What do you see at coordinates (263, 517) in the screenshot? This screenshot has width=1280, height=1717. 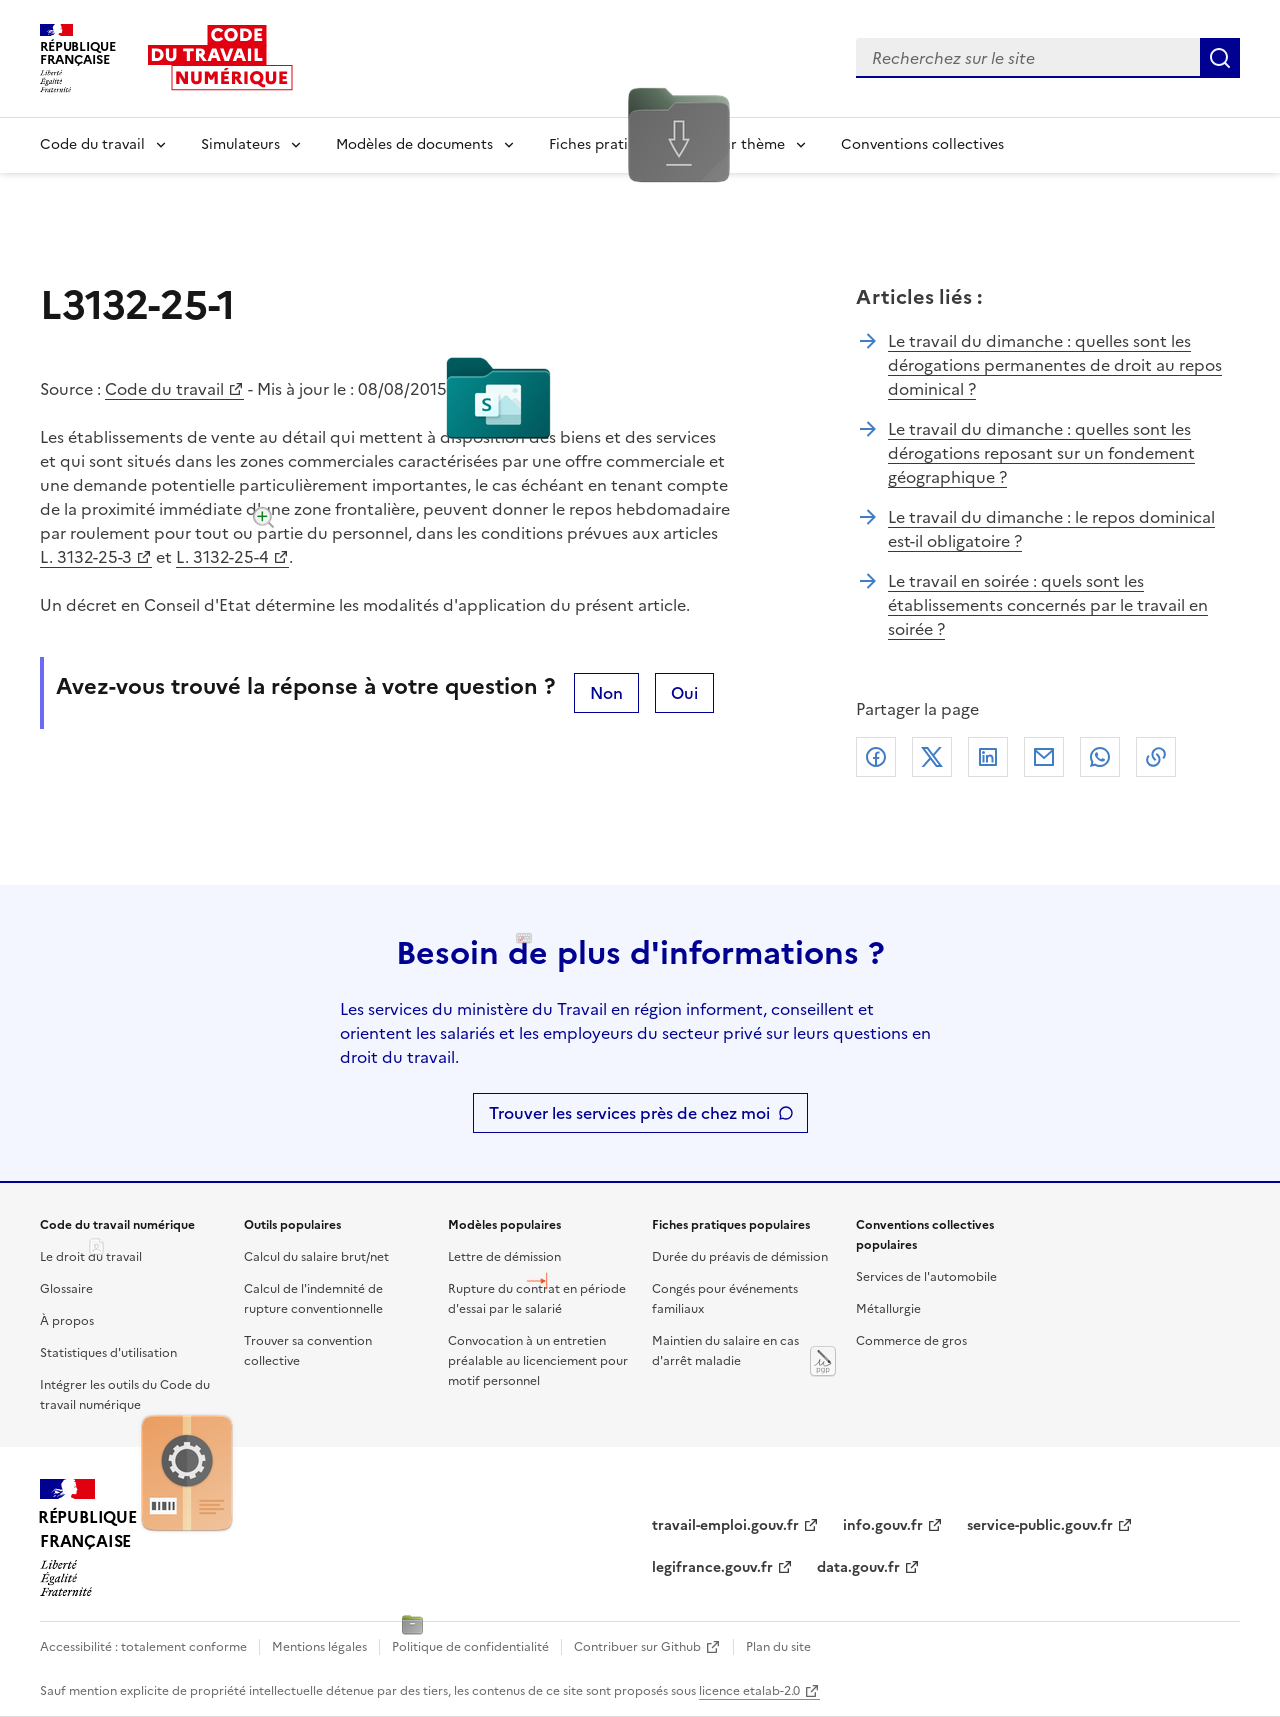 I see `zoom in on the current view` at bounding box center [263, 517].